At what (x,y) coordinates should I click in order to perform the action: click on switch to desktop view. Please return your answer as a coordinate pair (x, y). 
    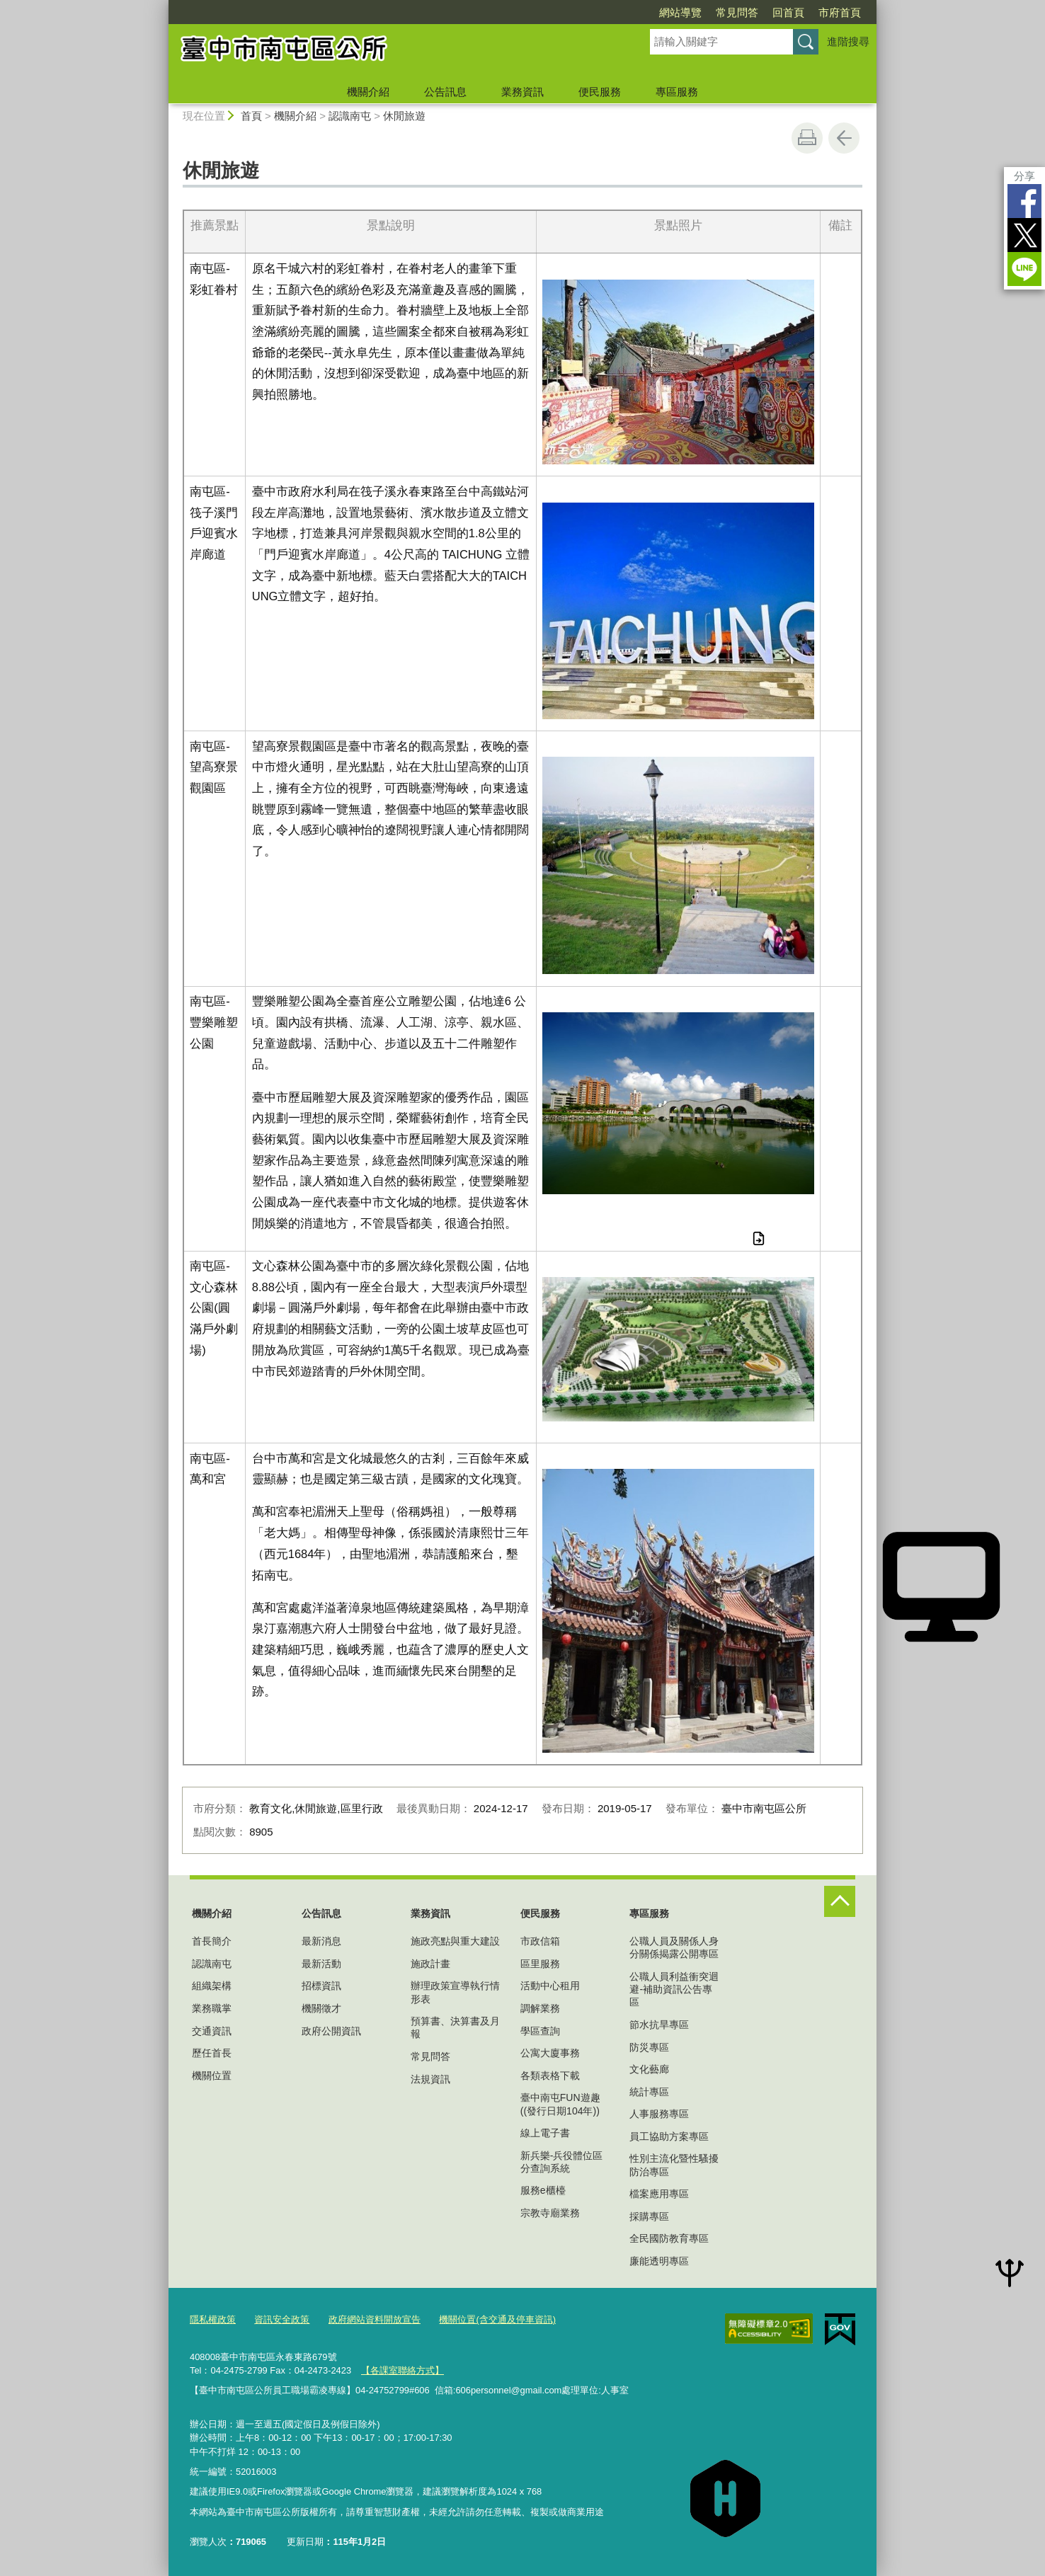
    Looking at the image, I should click on (941, 1583).